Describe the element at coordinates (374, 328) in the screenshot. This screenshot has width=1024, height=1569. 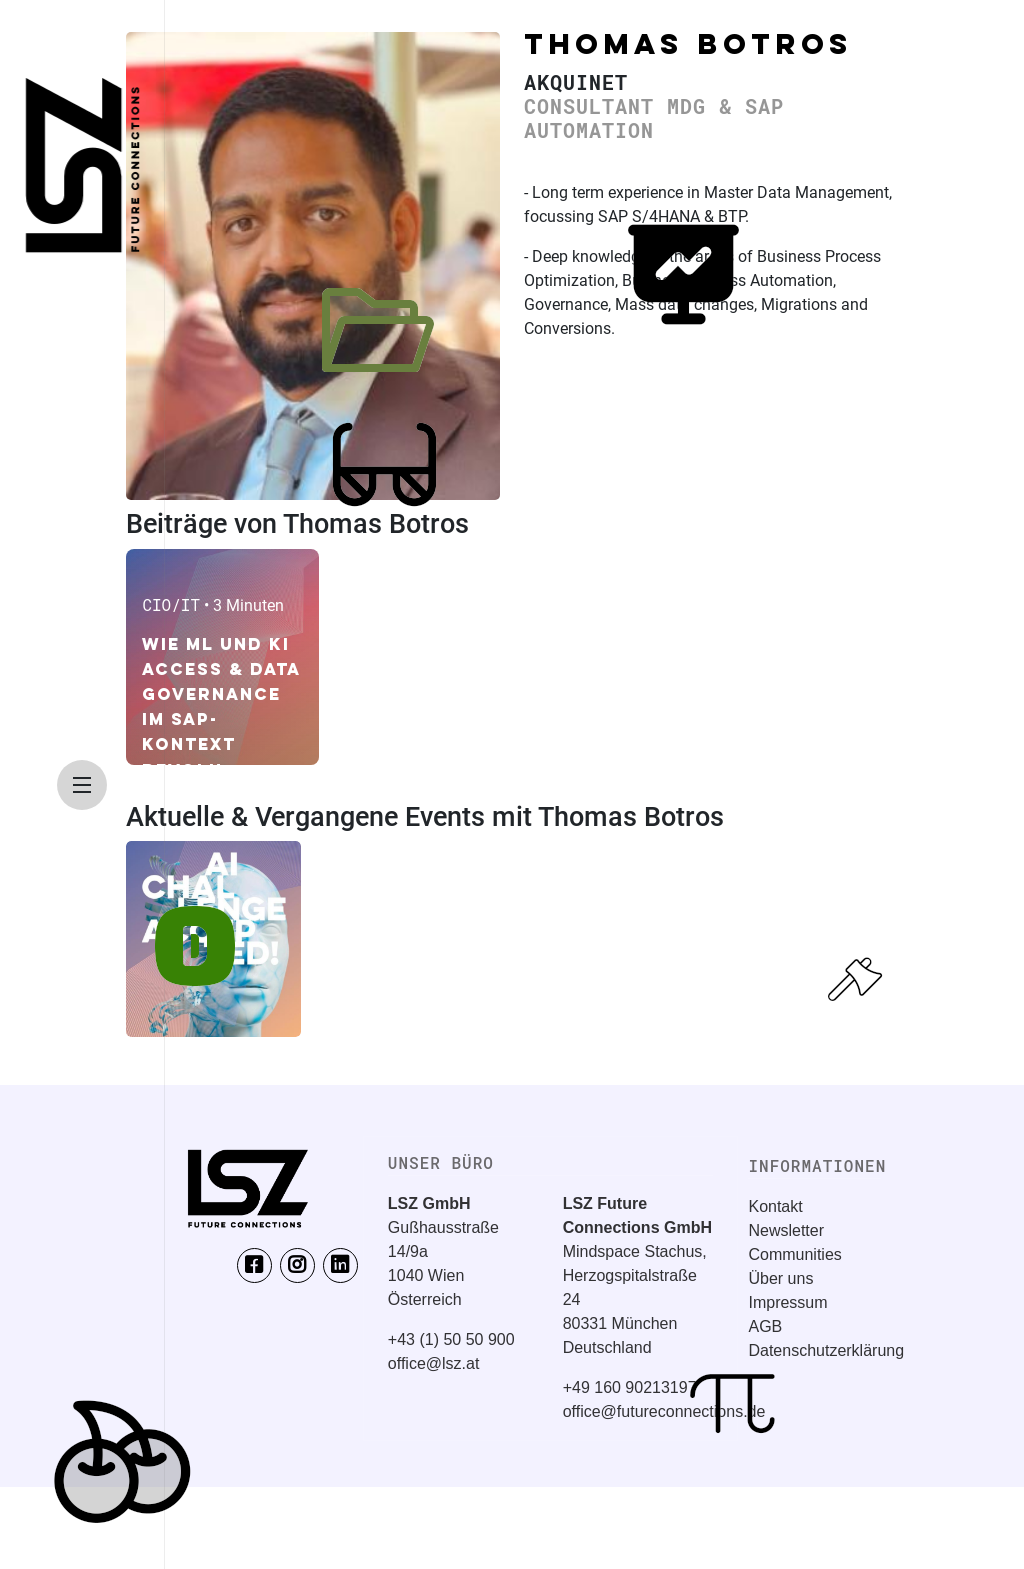
I see `access folder contents` at that location.